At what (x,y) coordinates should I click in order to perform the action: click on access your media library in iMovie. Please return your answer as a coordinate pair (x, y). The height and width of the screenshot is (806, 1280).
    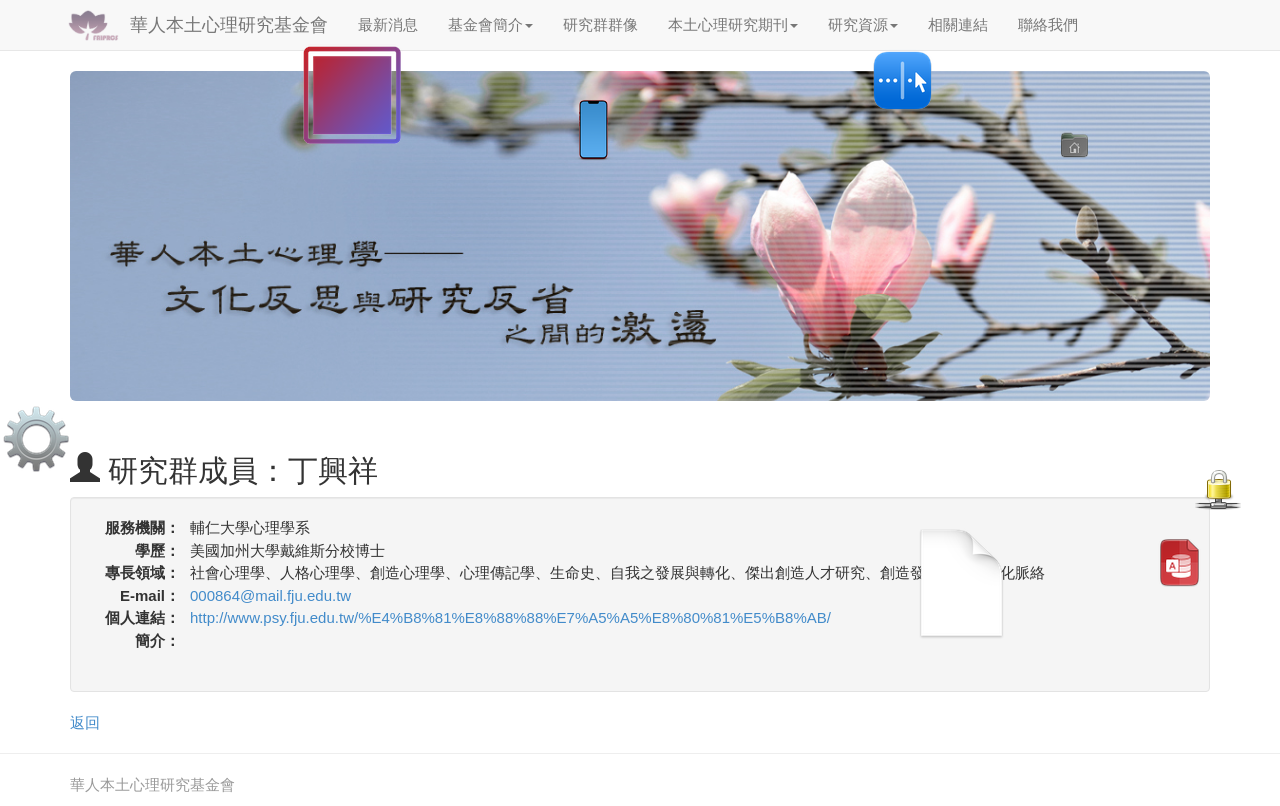
    Looking at the image, I should click on (352, 95).